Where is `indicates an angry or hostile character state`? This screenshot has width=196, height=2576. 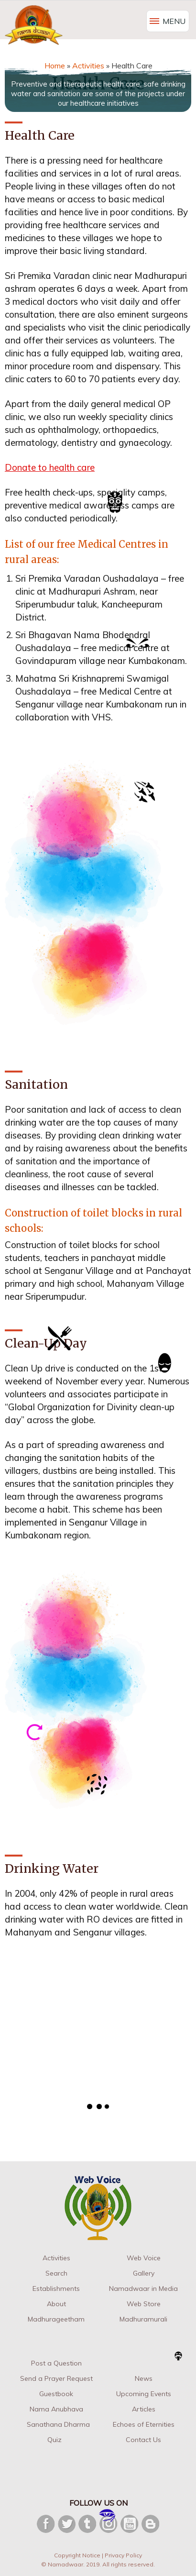 indicates an angry or hostile character state is located at coordinates (137, 643).